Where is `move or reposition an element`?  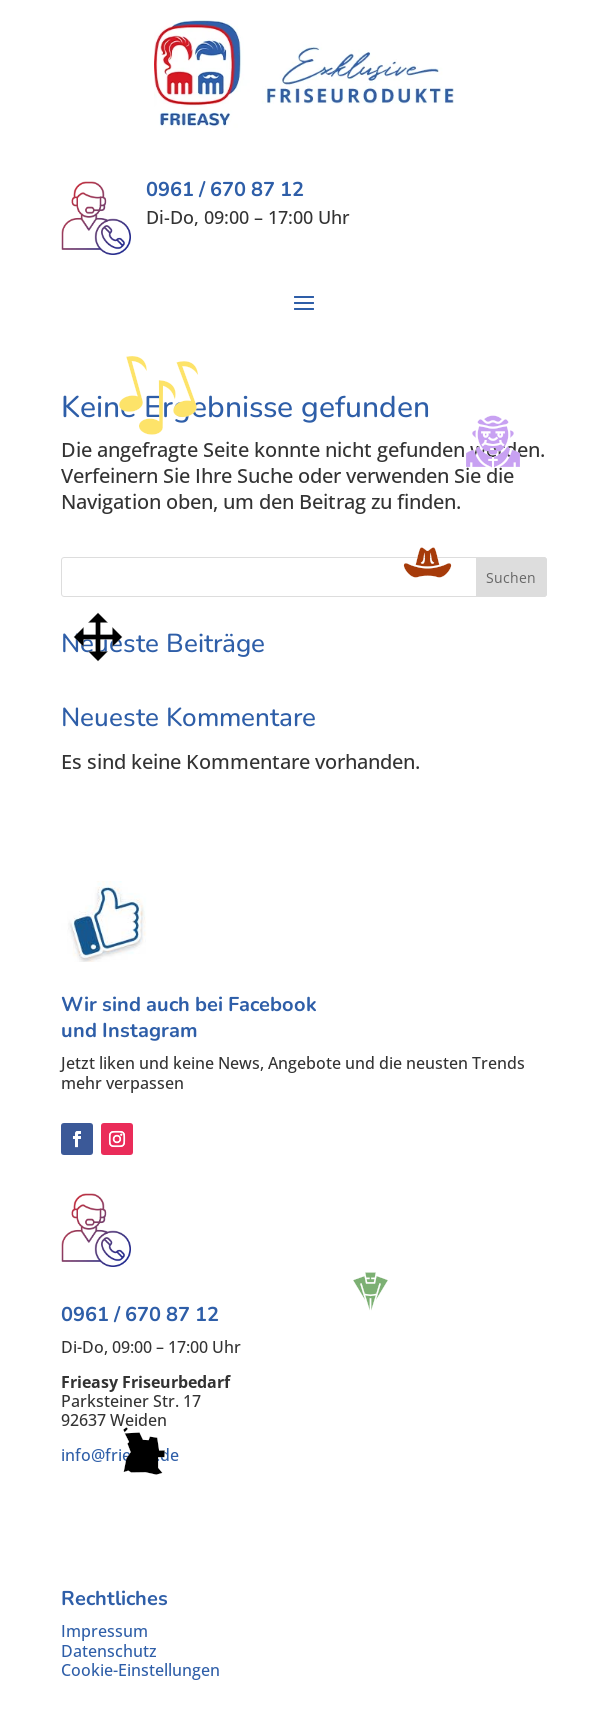
move or reposition an element is located at coordinates (98, 637).